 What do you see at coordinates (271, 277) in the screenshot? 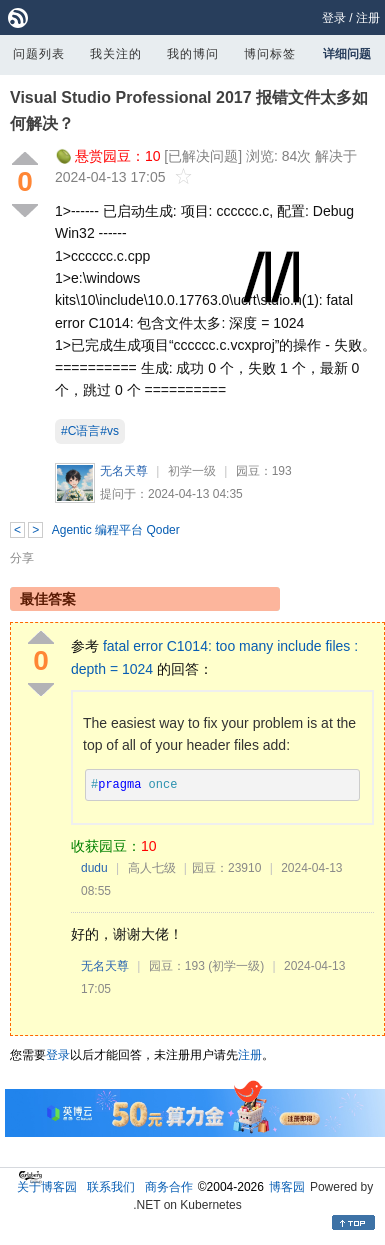
I see `visit MDN Web Docs for developer documentation` at bounding box center [271, 277].